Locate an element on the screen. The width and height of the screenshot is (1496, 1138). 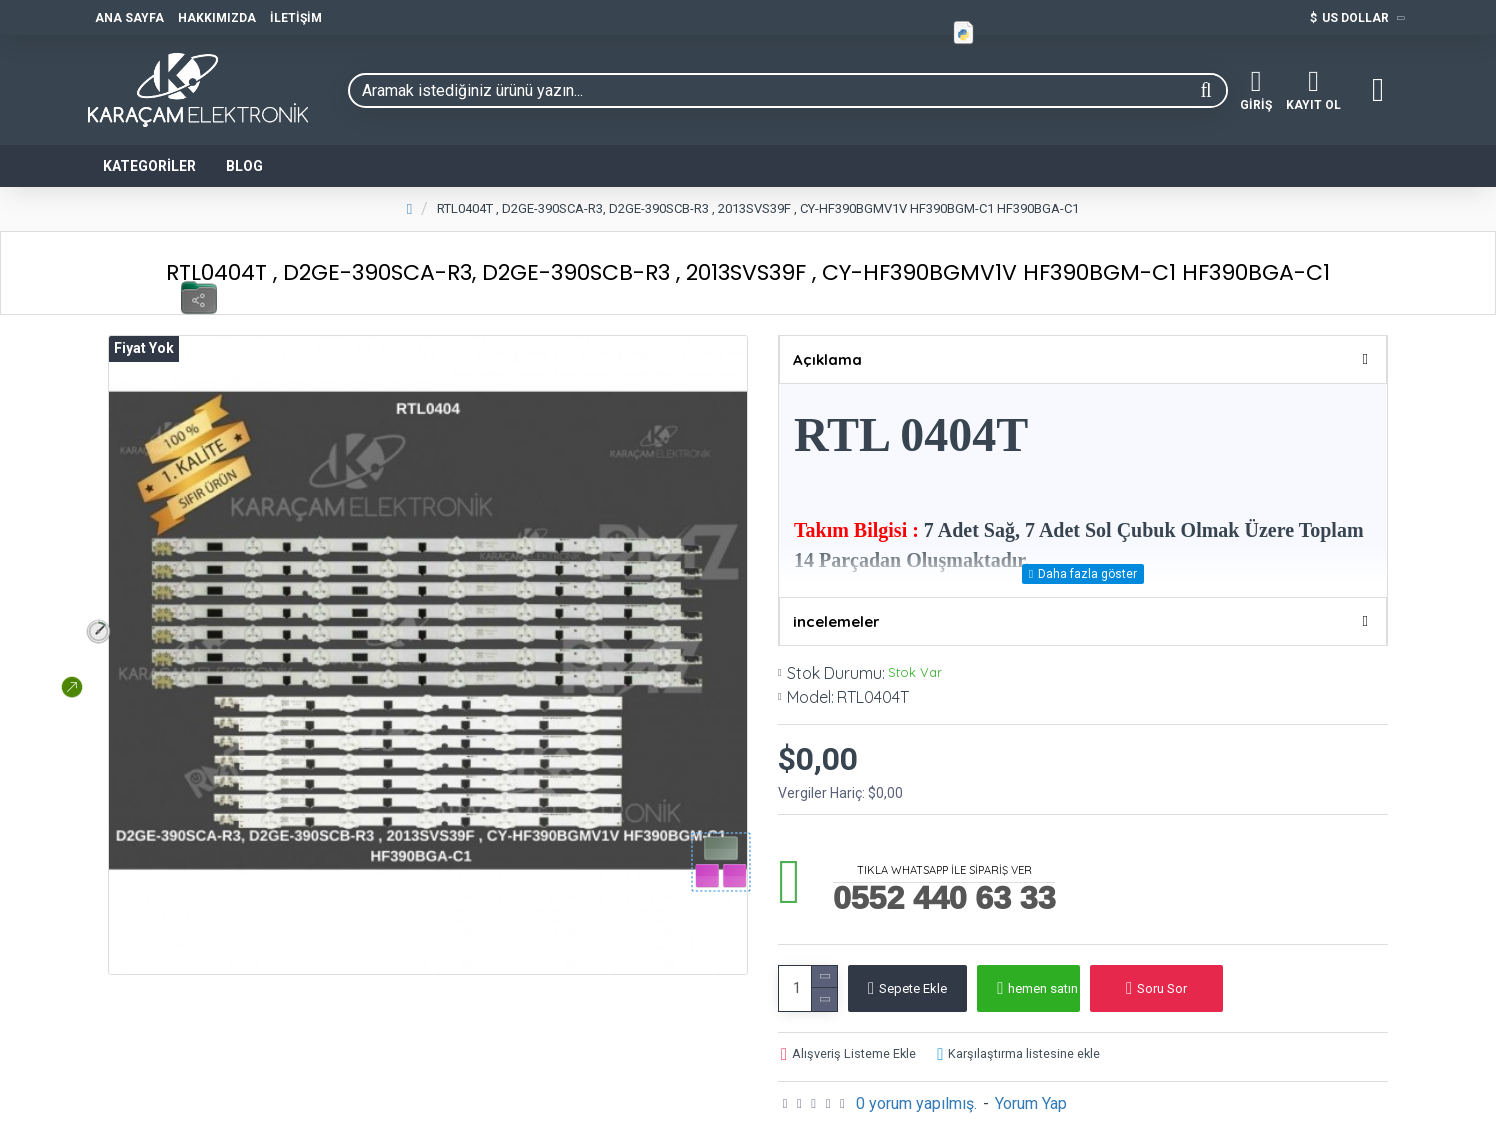
select all items in the current view is located at coordinates (721, 862).